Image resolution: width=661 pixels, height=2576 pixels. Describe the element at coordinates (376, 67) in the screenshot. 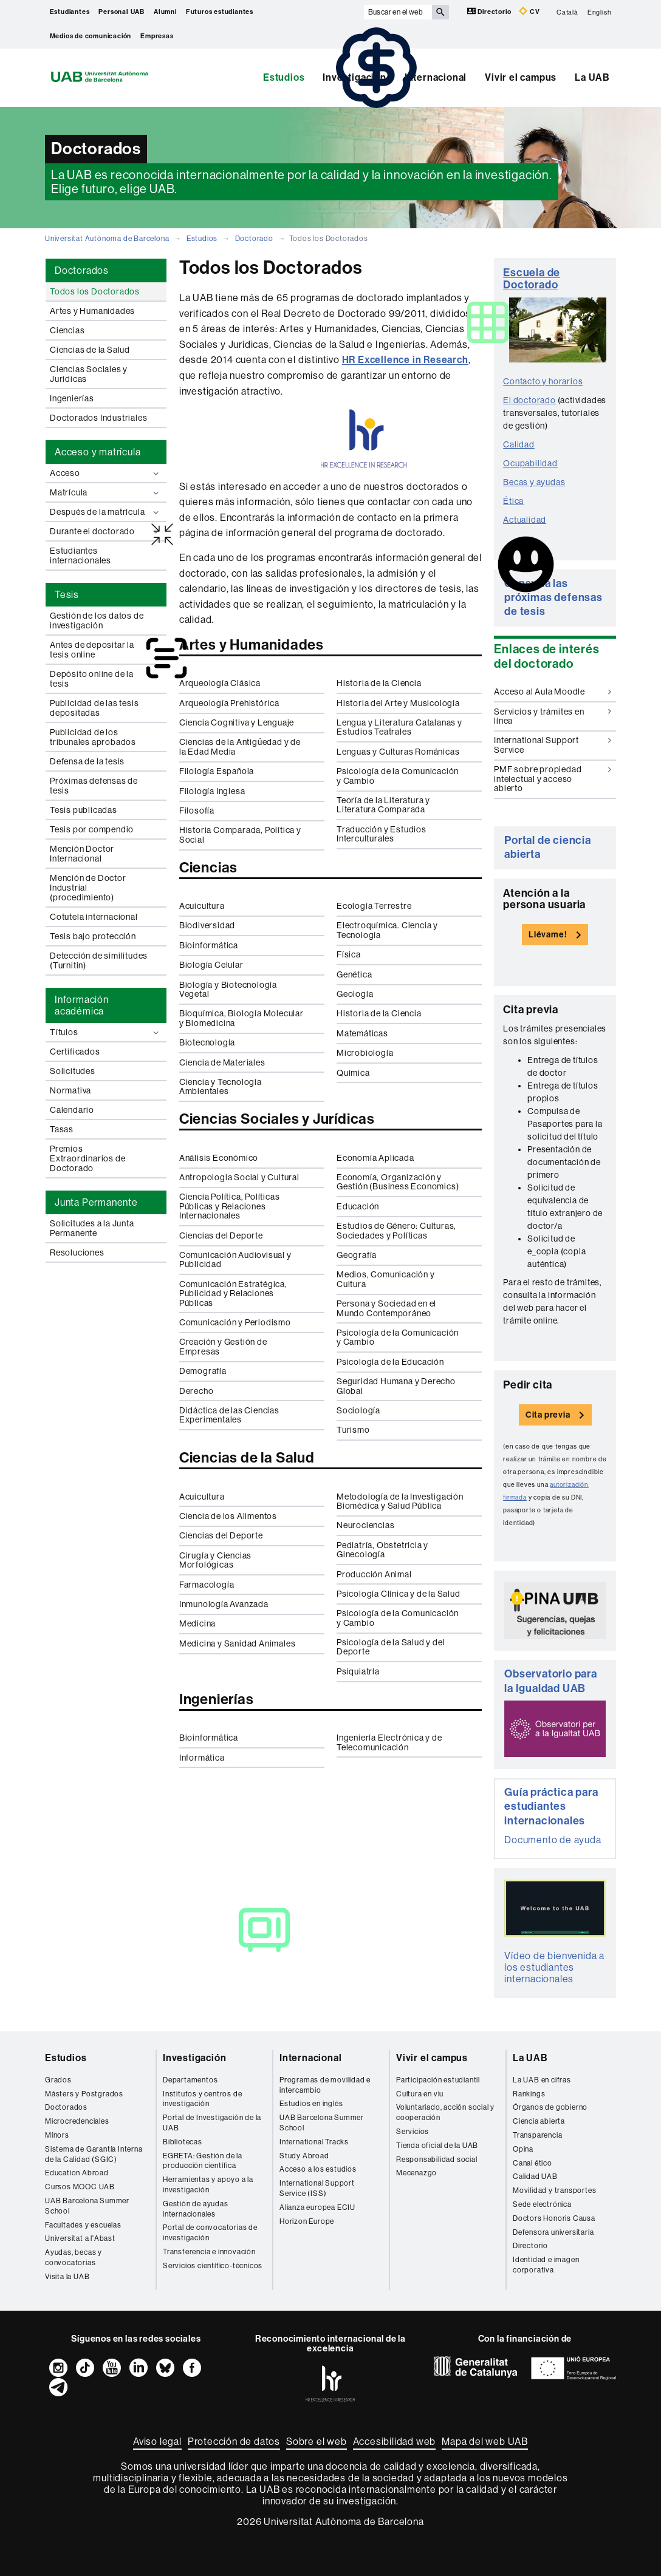

I see `view pricing or payment options` at that location.